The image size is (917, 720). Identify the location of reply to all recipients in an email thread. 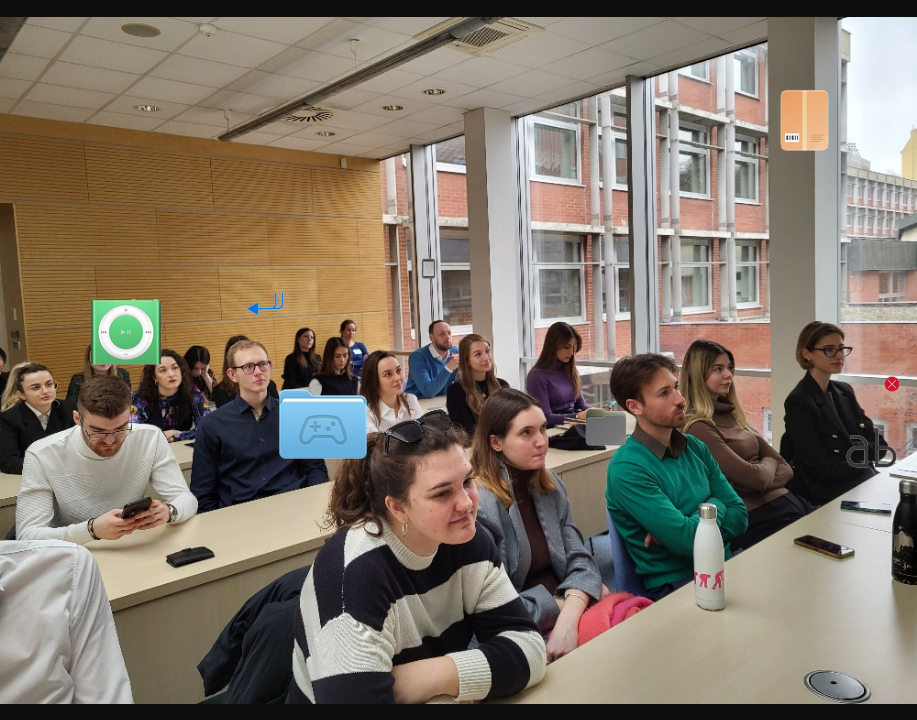
(264, 303).